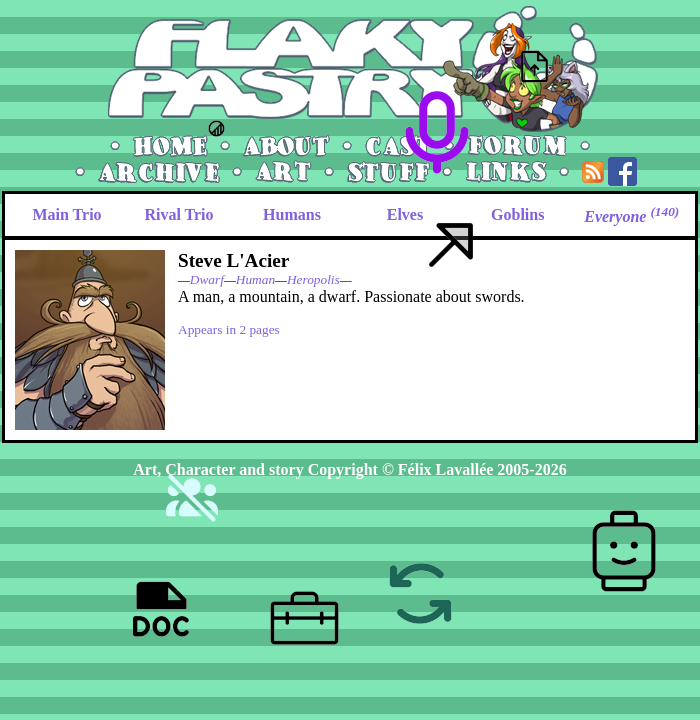 The image size is (700, 720). Describe the element at coordinates (420, 593) in the screenshot. I see `refresh or reload content` at that location.